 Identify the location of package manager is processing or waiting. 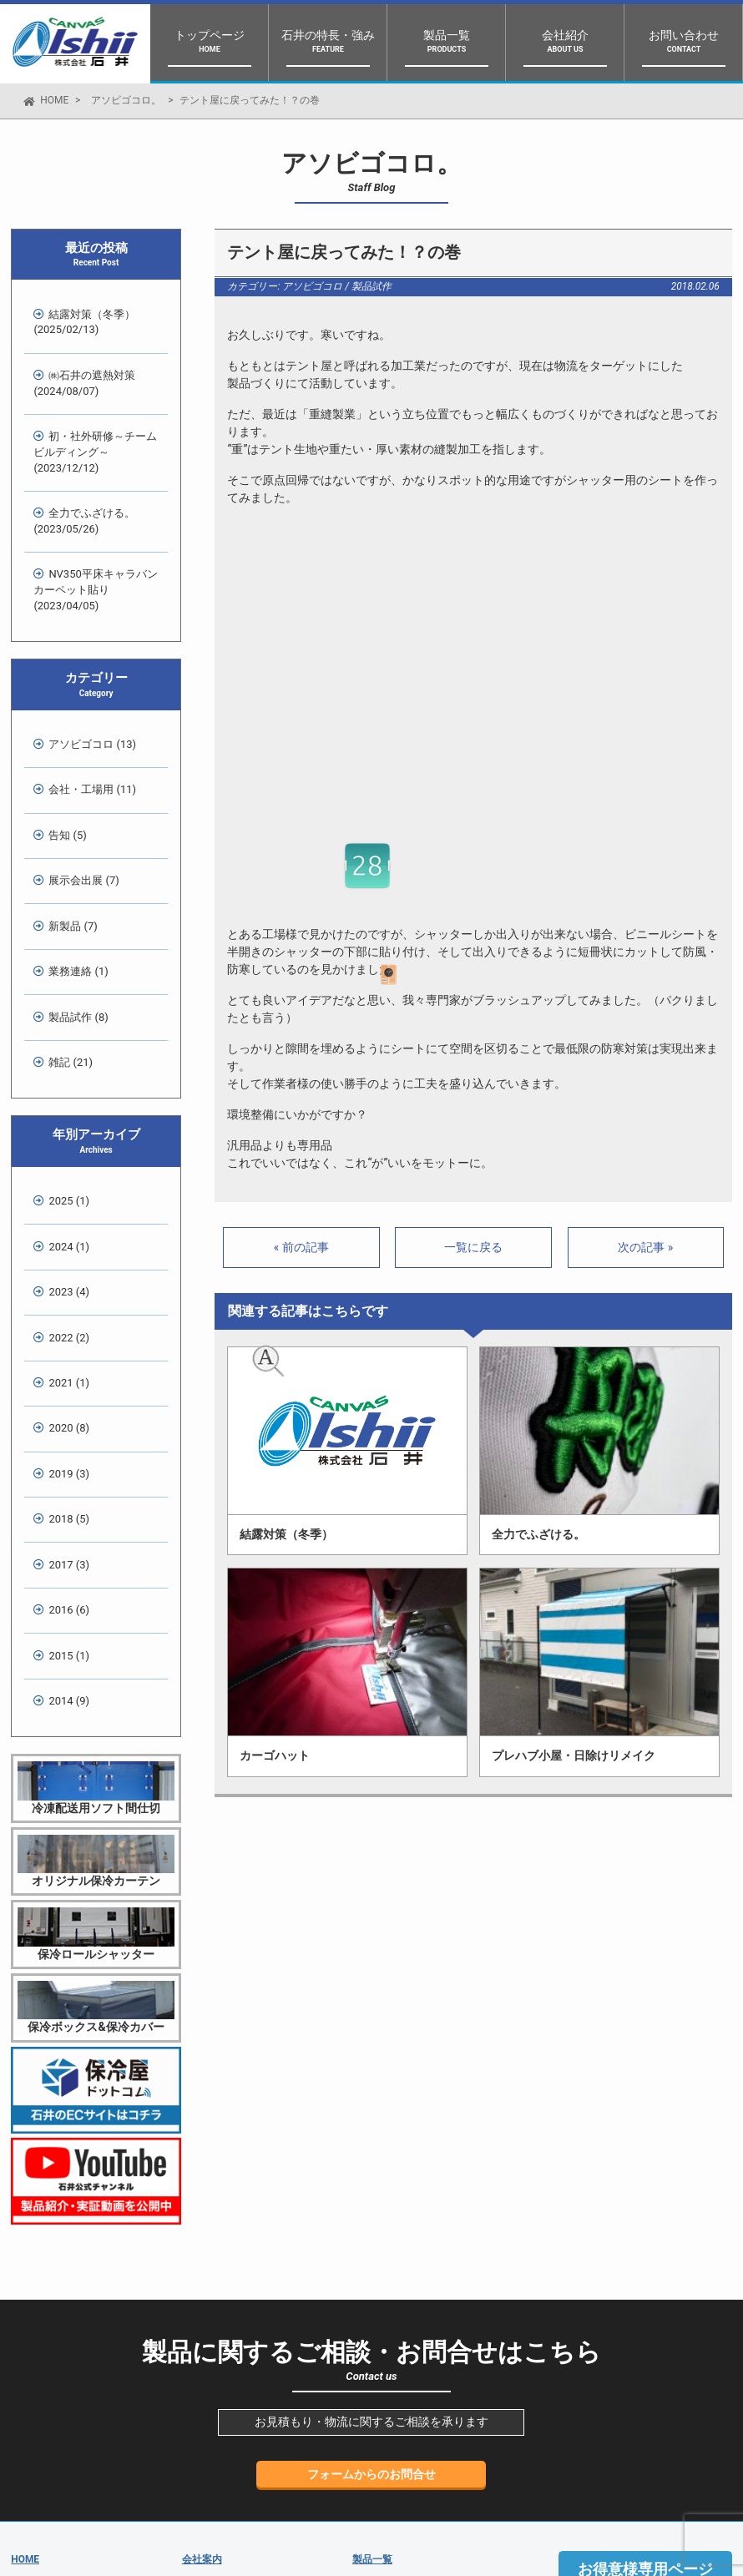
(388, 974).